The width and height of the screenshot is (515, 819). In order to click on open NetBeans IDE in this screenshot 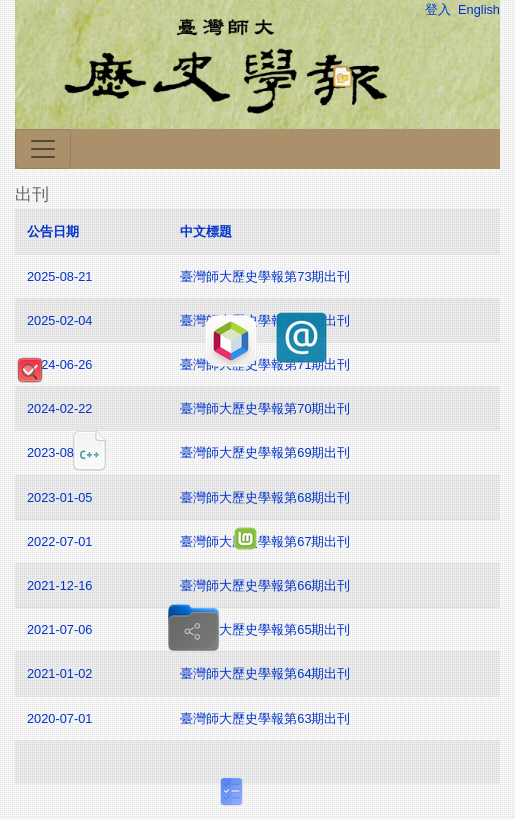, I will do `click(231, 341)`.